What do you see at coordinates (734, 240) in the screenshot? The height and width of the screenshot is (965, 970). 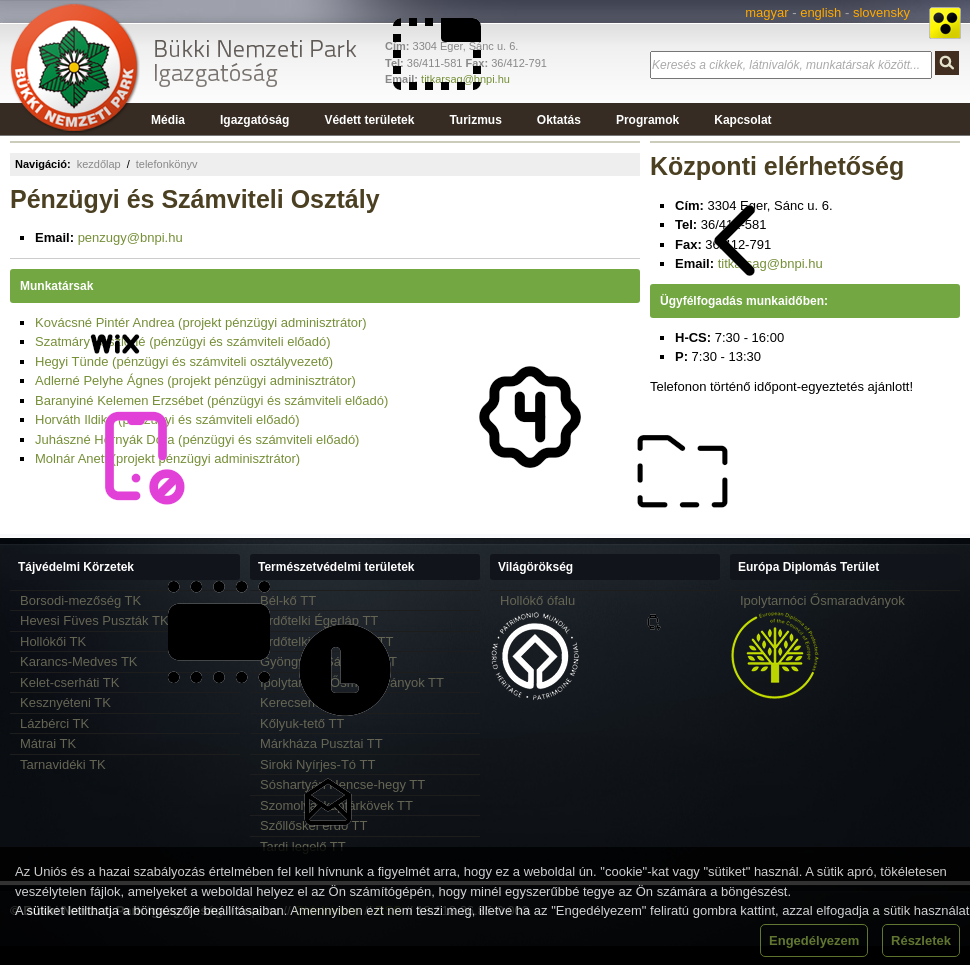 I see `go back to the previous screen` at bounding box center [734, 240].